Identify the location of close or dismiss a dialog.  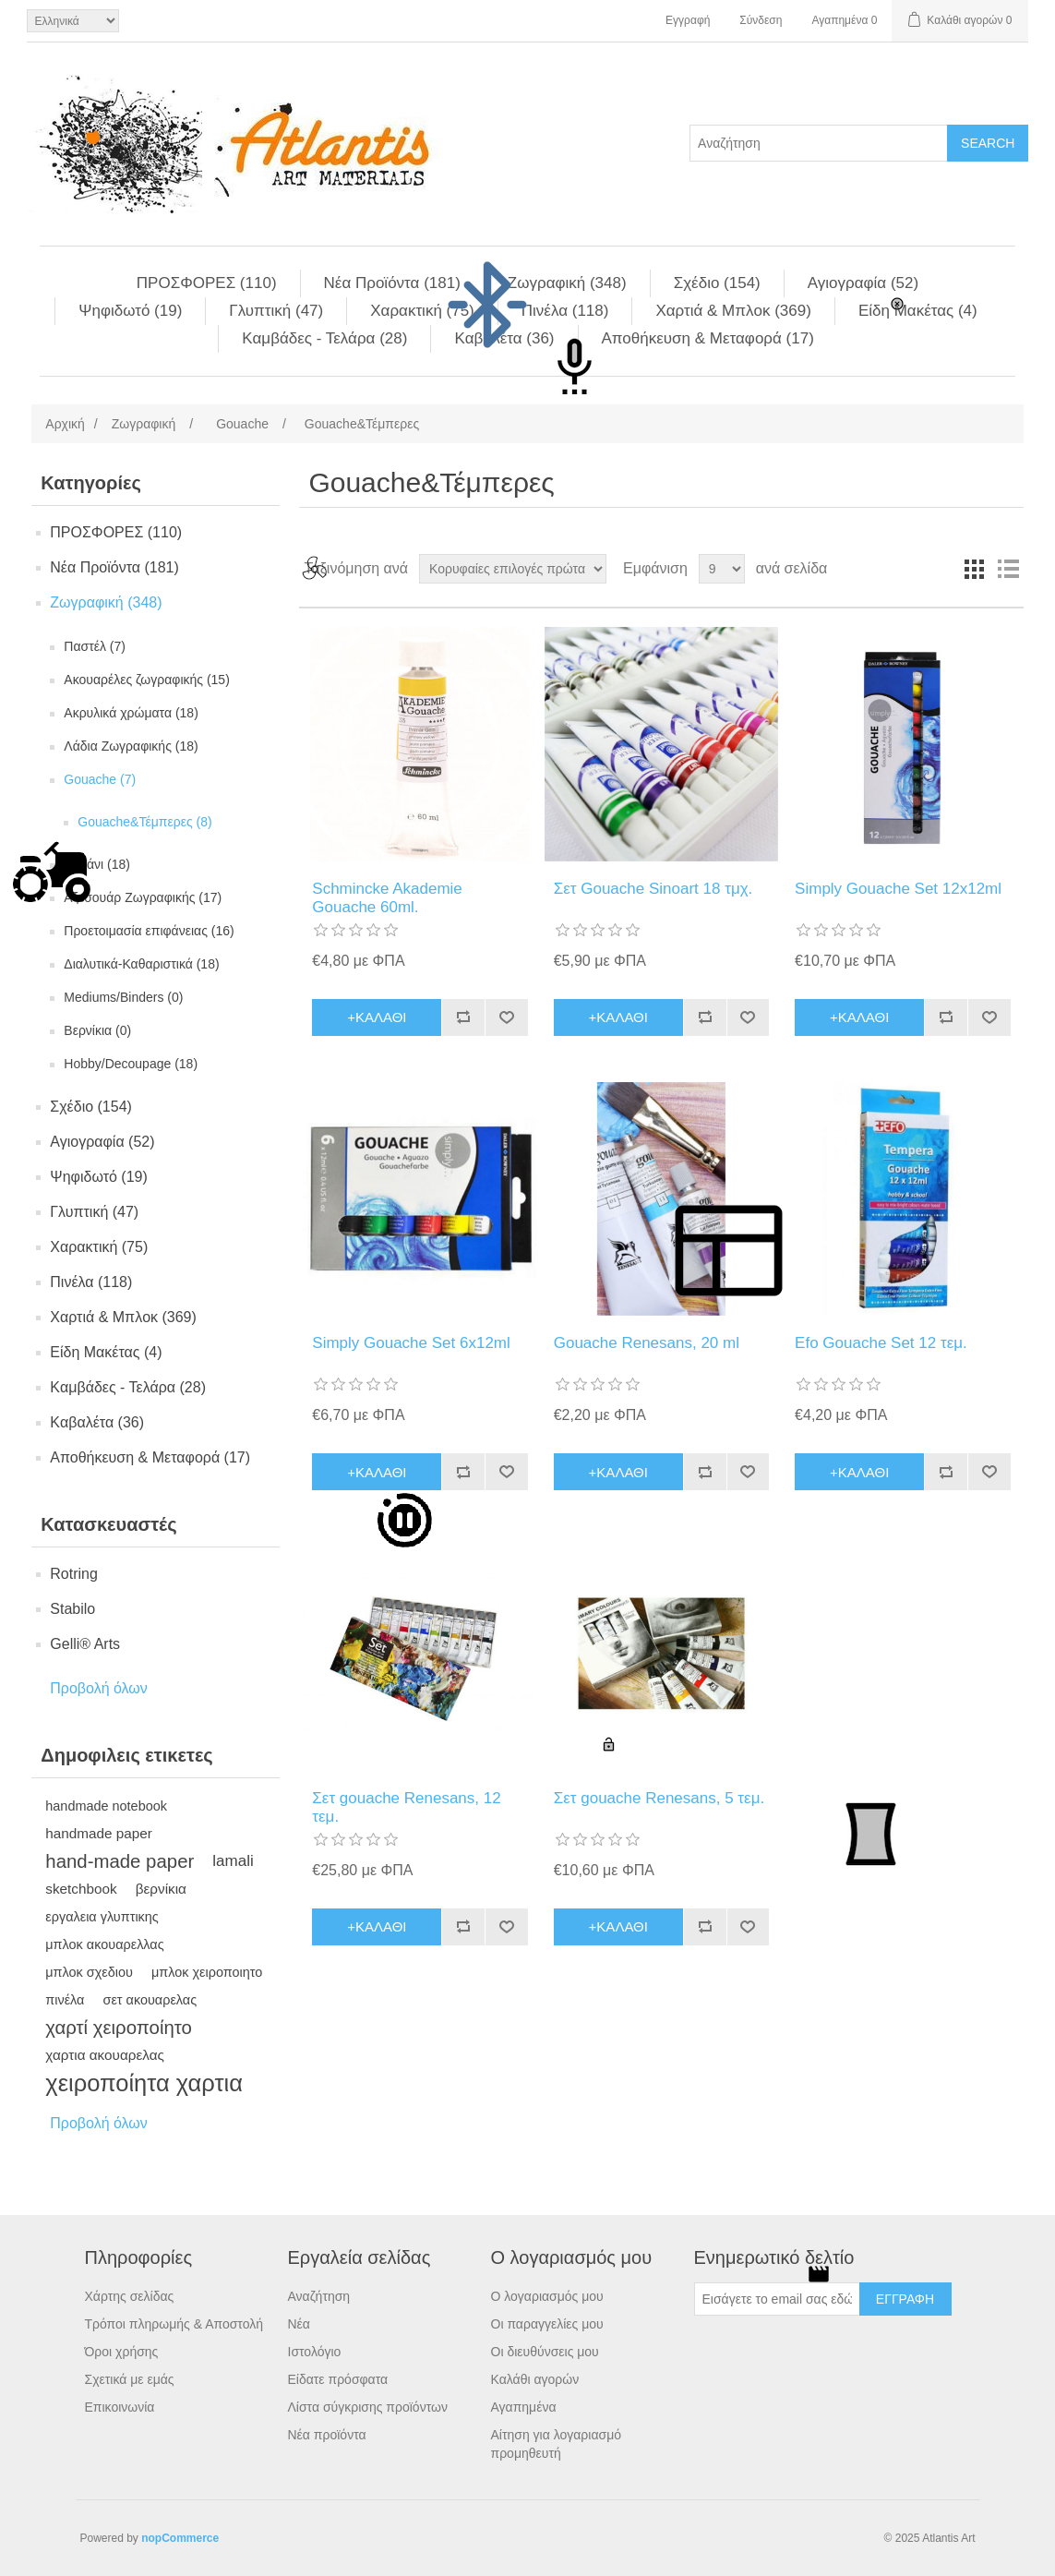
(897, 304).